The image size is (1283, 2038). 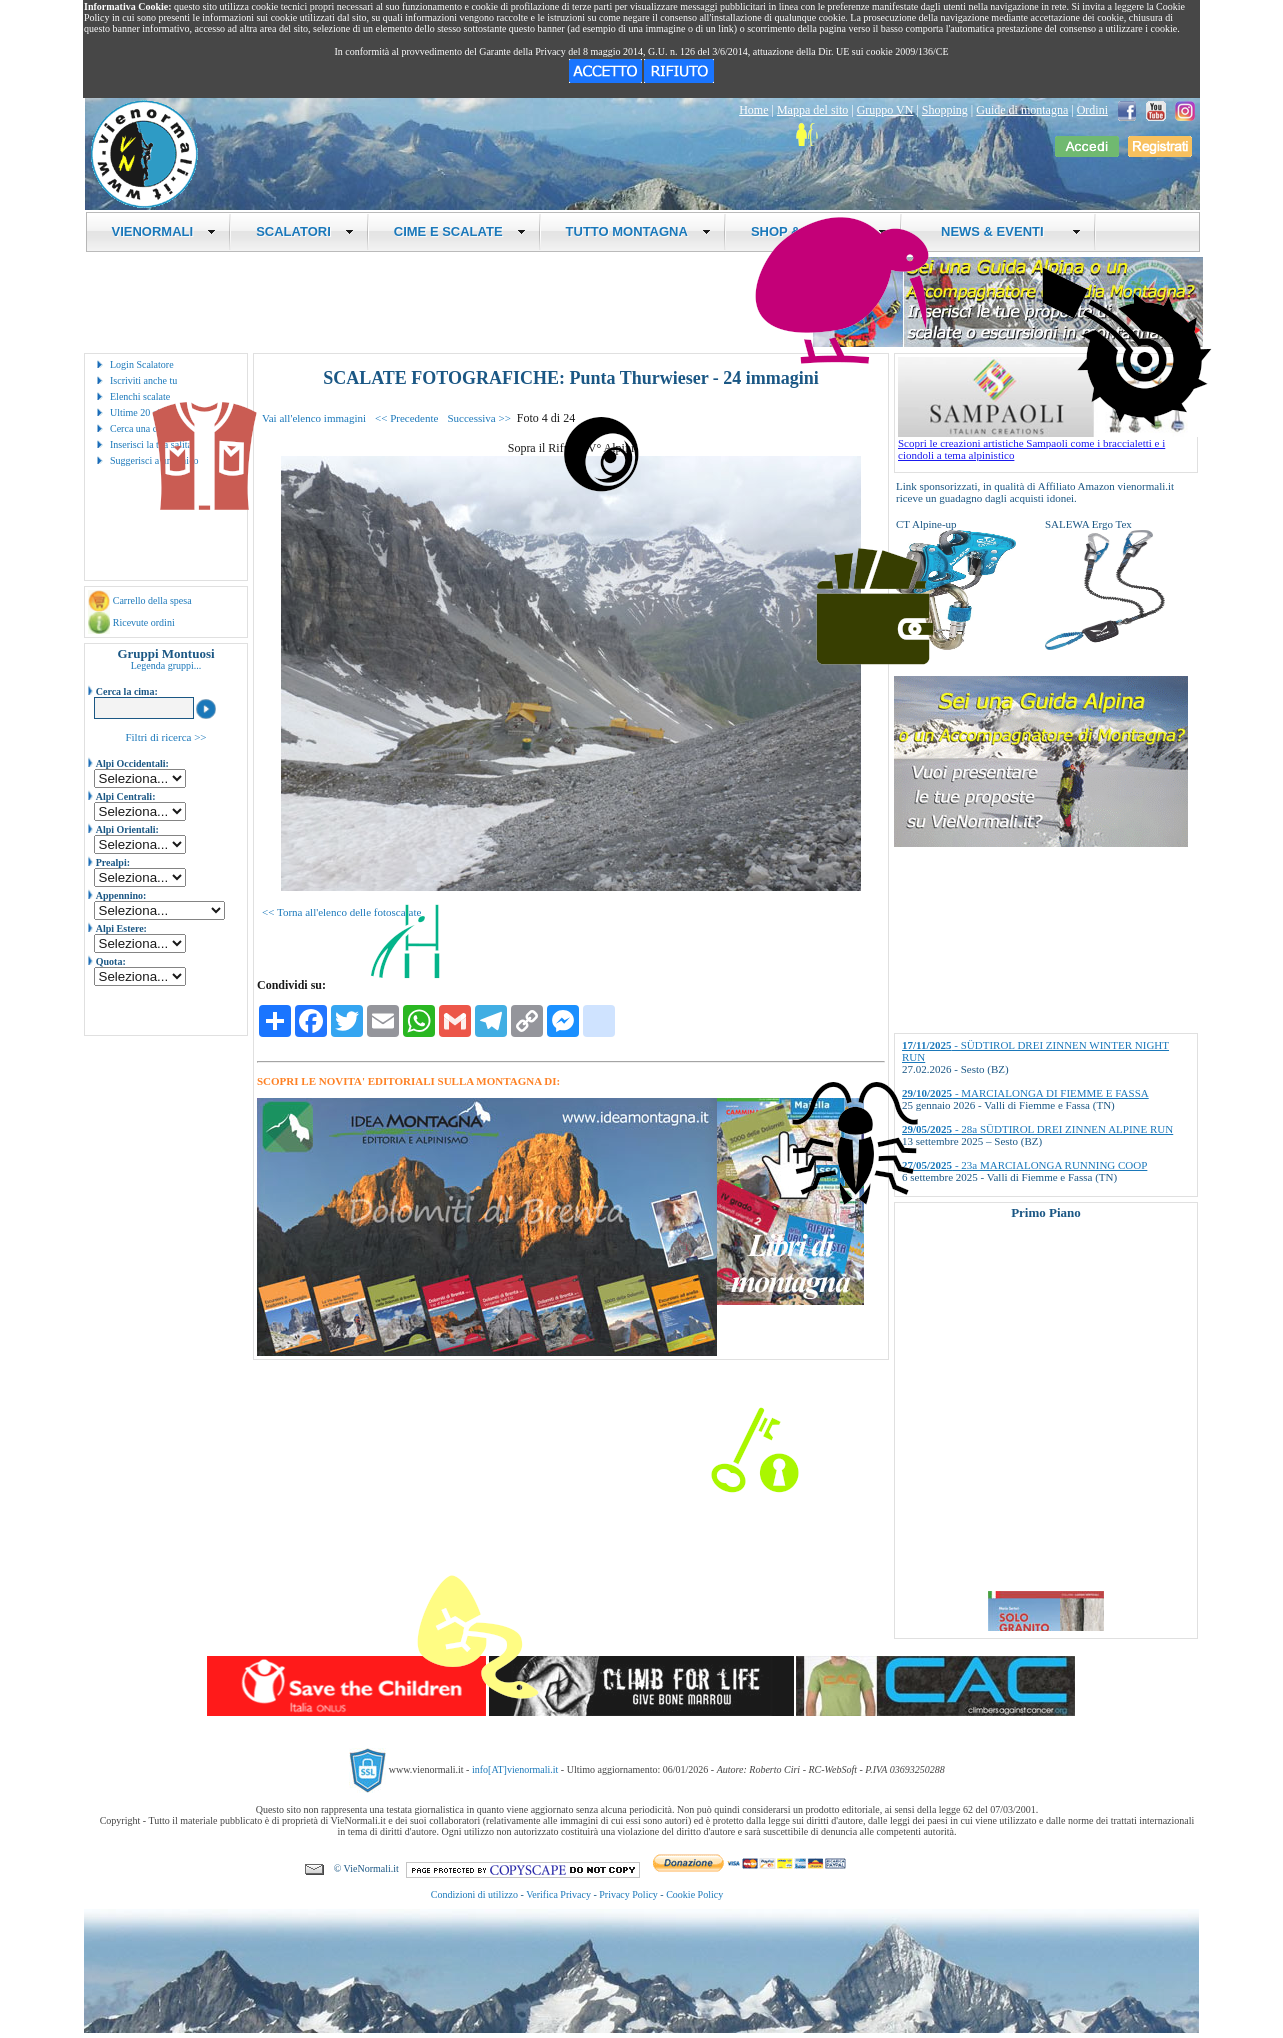 What do you see at coordinates (407, 942) in the screenshot?
I see `indicates a successful rugby conversion kick` at bounding box center [407, 942].